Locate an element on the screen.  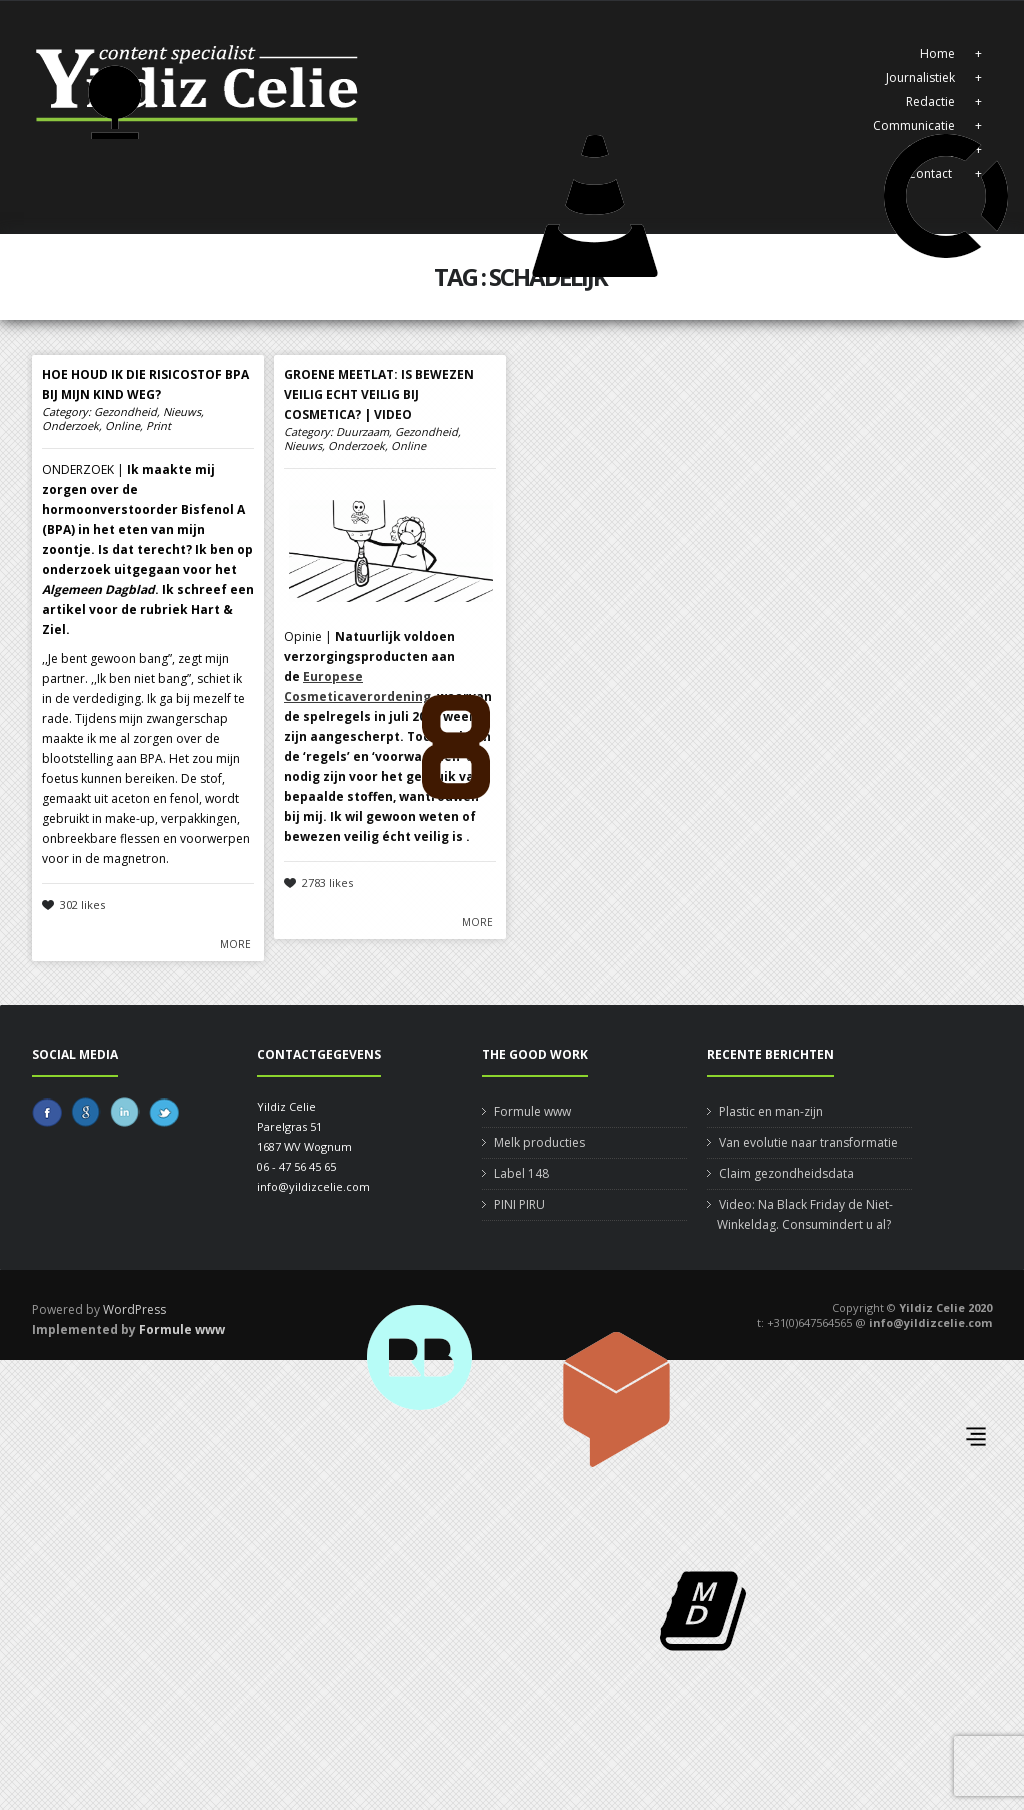
open the Eight Sleep app is located at coordinates (456, 747).